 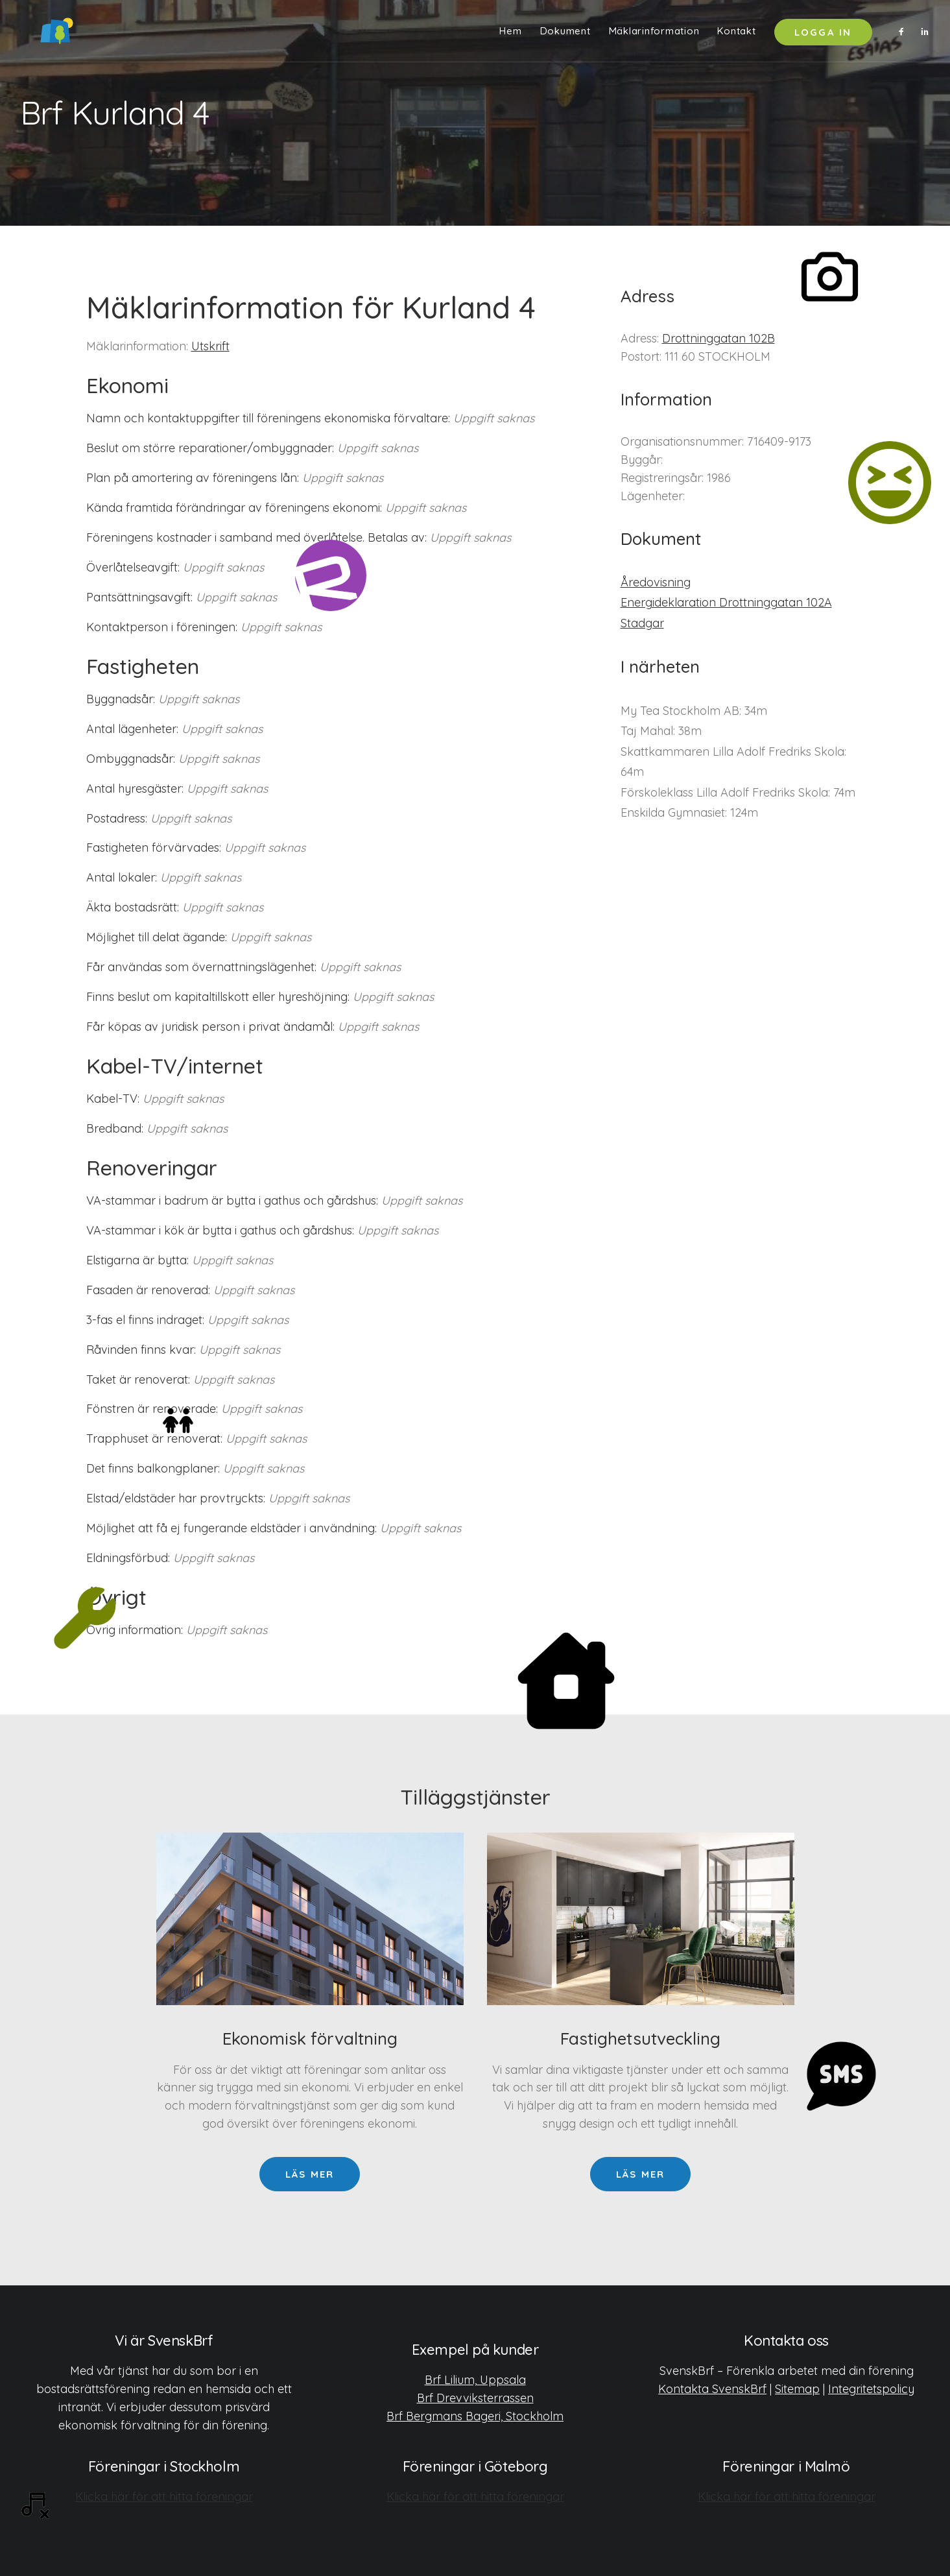 I want to click on navigate to home screen, so click(x=566, y=1681).